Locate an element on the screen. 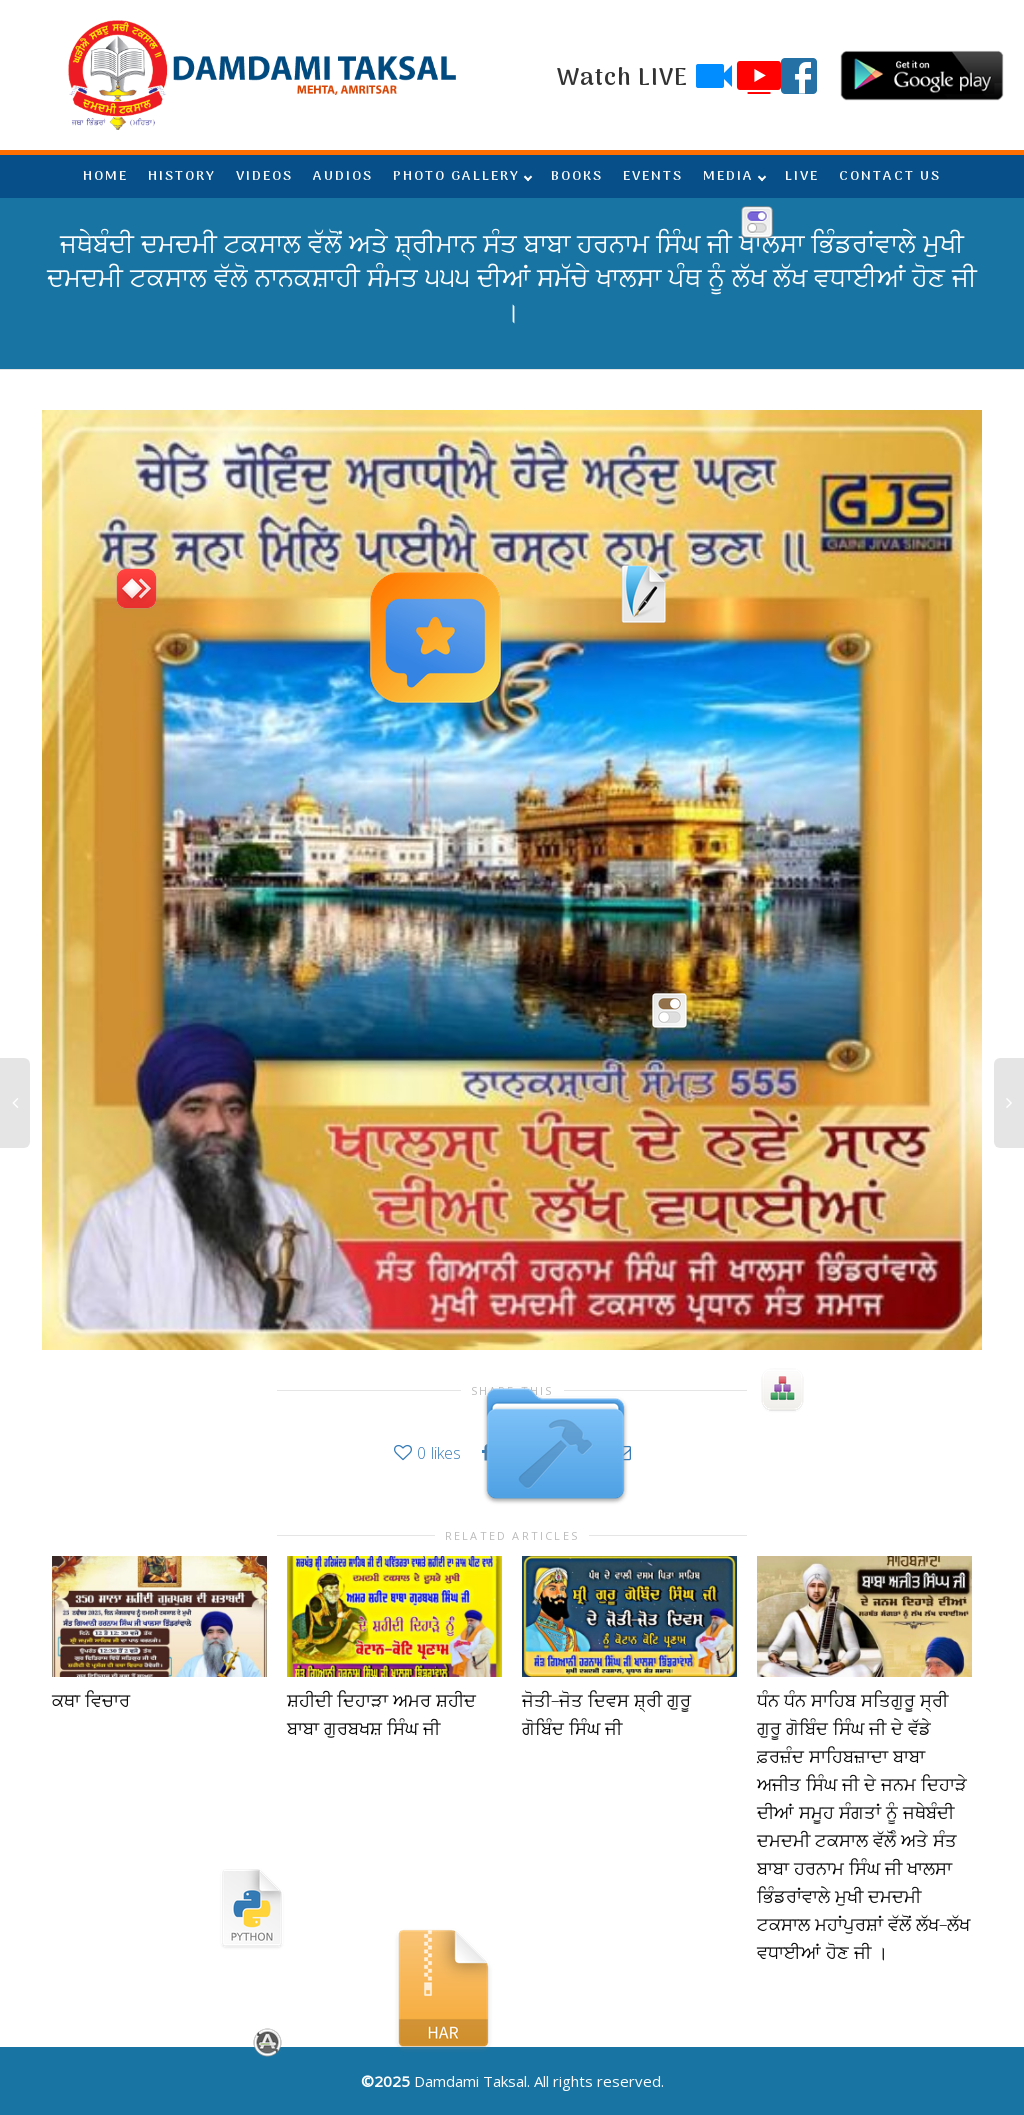  xar archive file type indicator is located at coordinates (443, 1990).